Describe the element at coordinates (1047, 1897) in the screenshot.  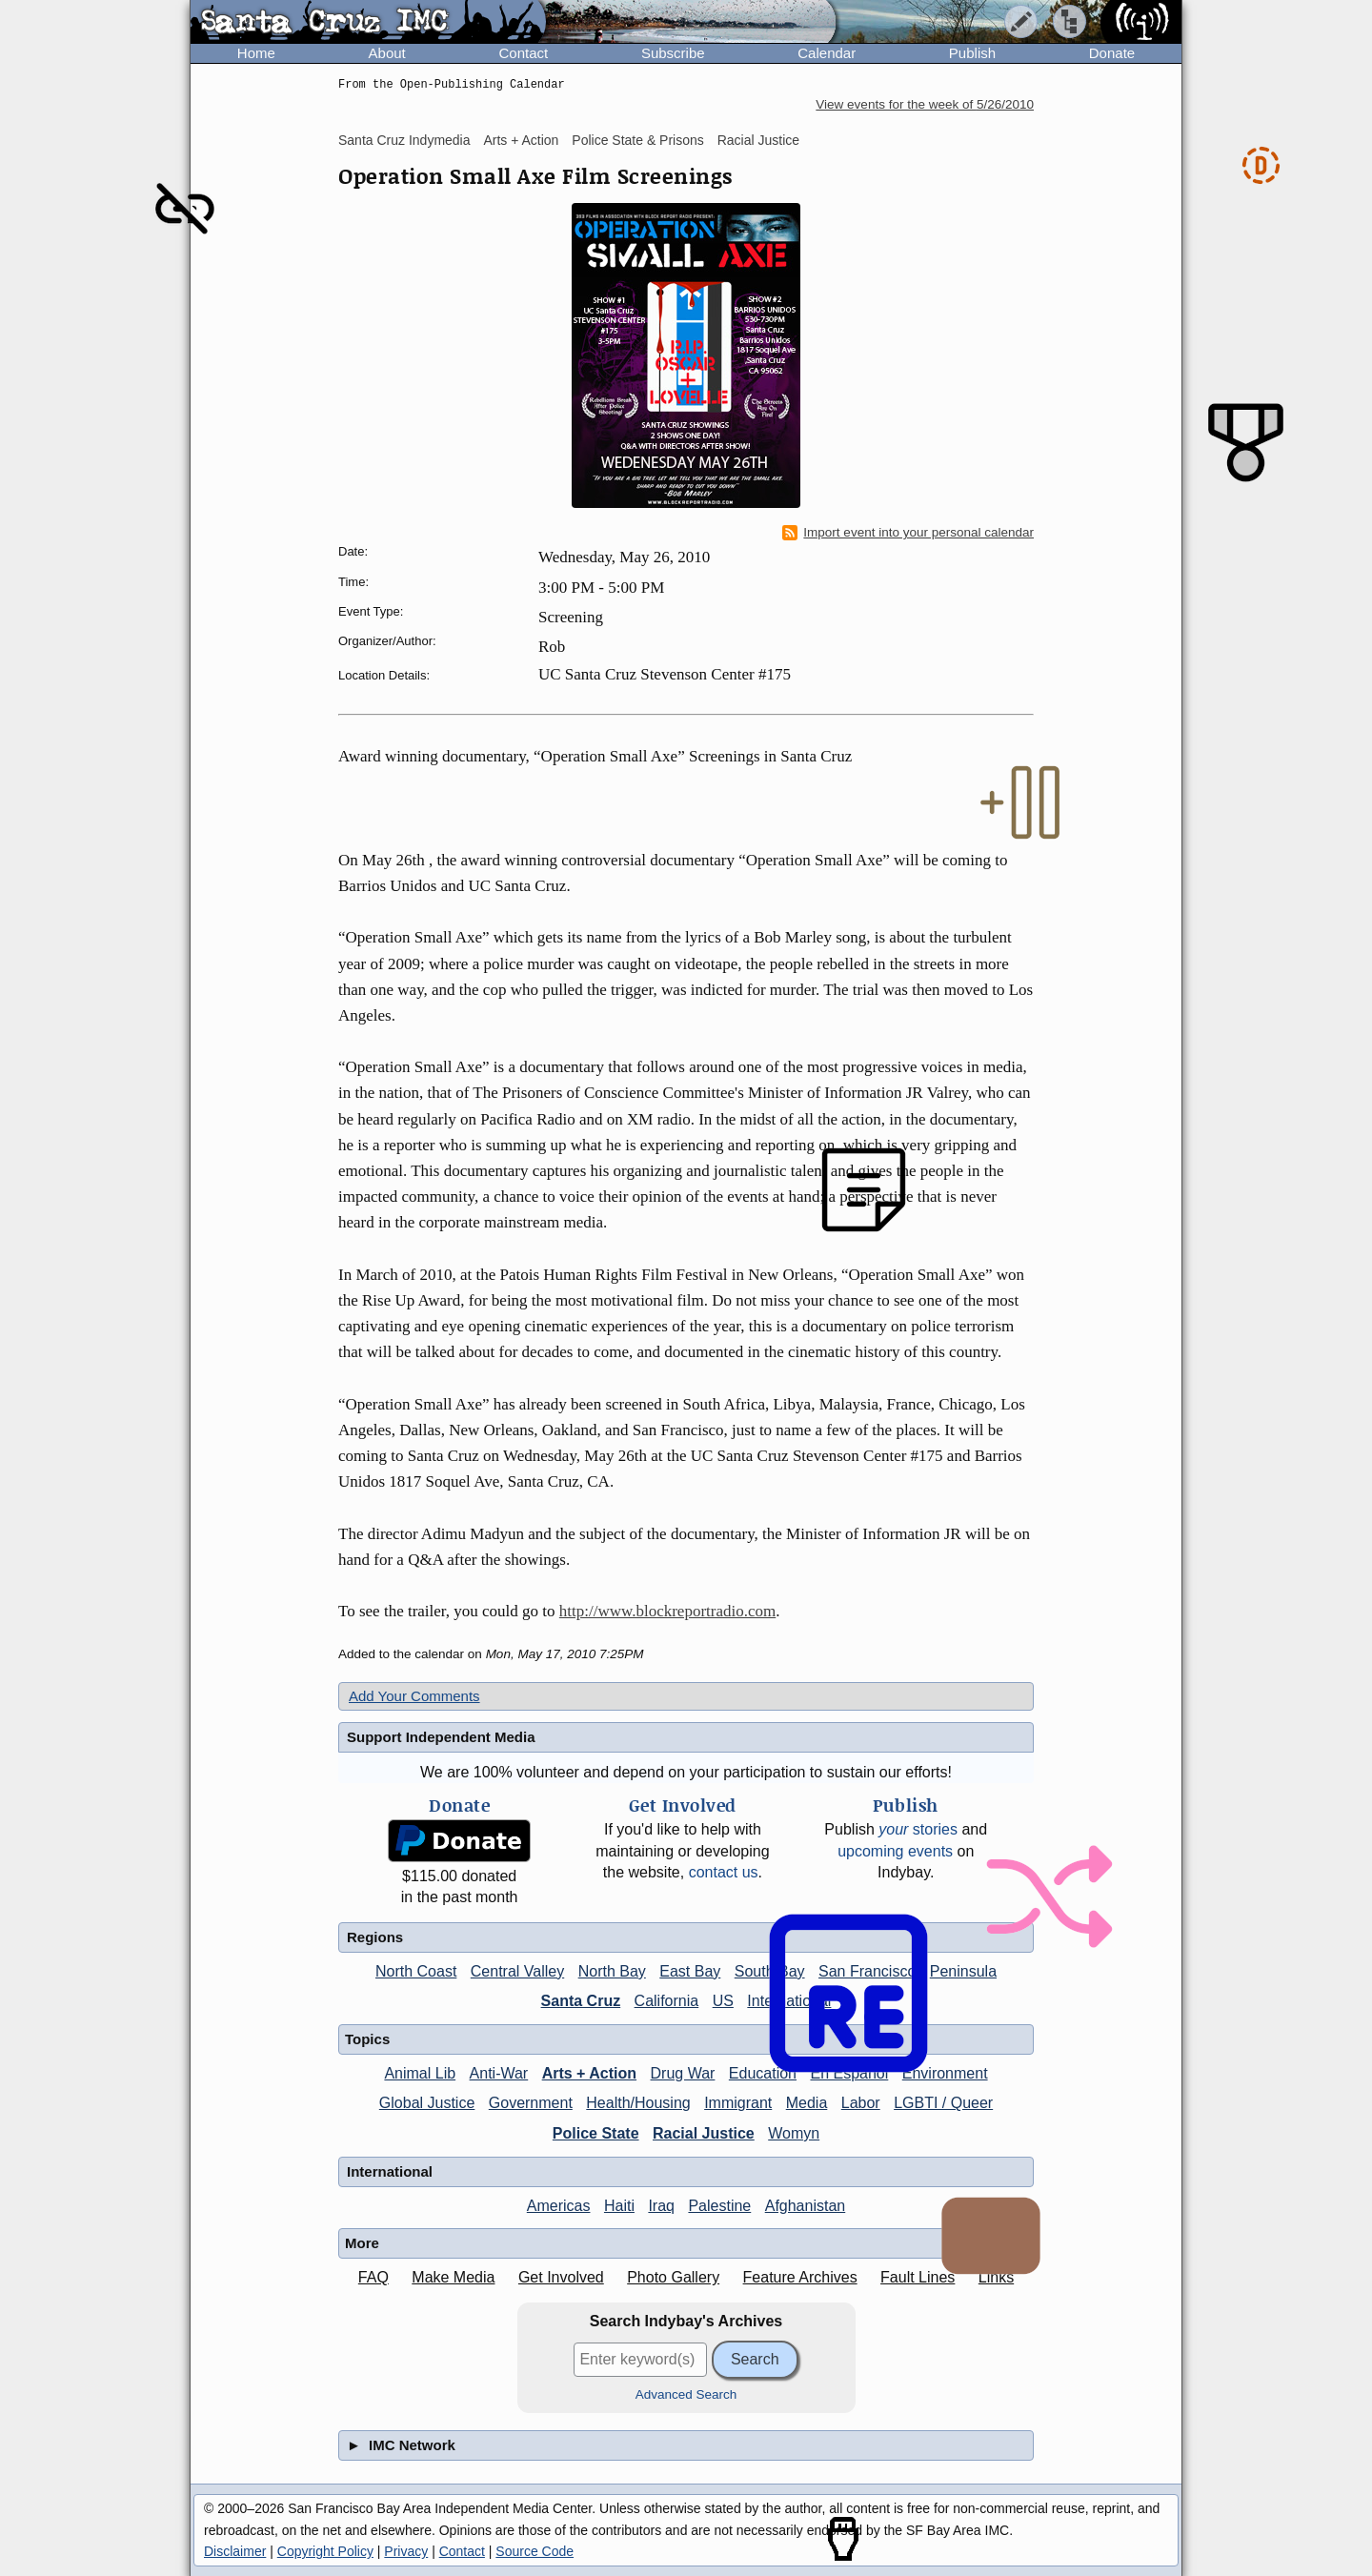
I see `shuffle or randomize playback order` at that location.